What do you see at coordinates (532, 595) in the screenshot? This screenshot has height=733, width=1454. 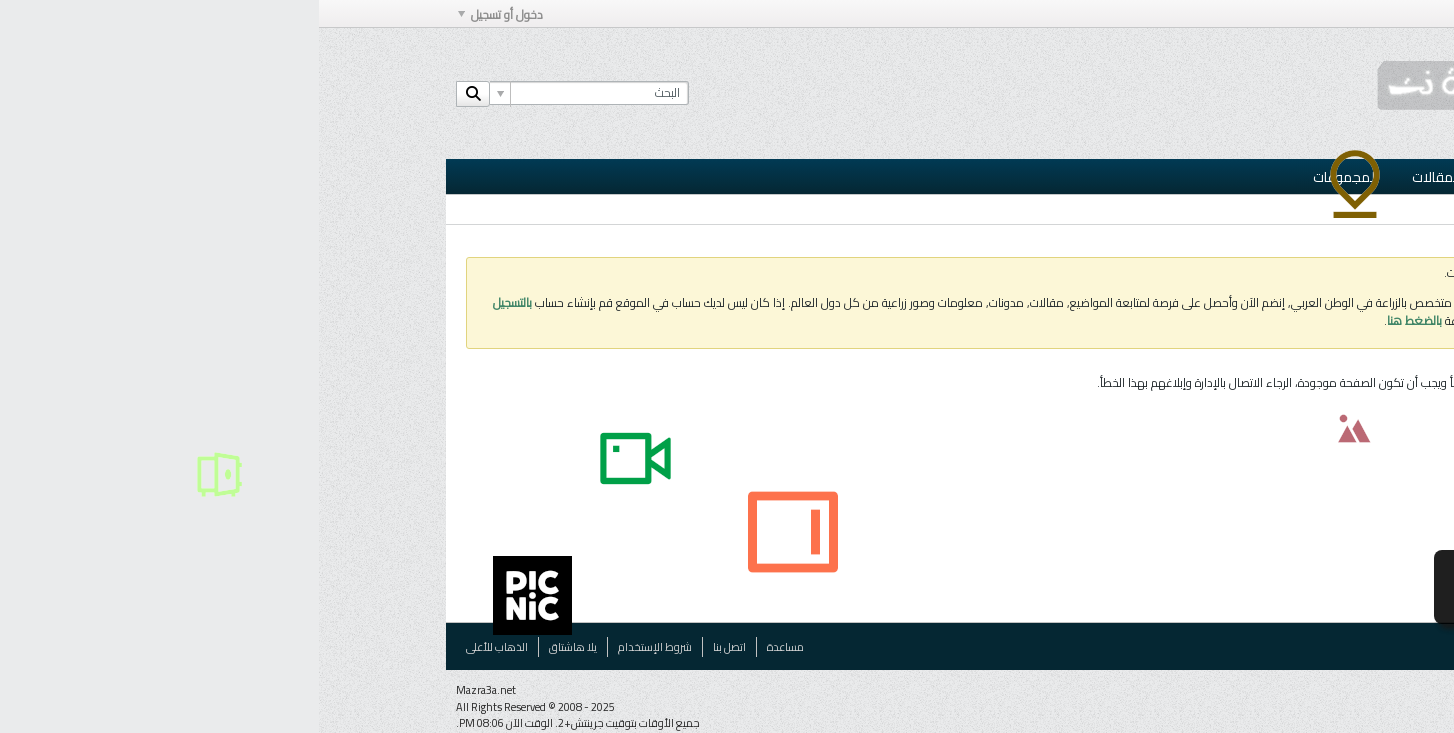 I see `open the Picnic grocery delivery app` at bounding box center [532, 595].